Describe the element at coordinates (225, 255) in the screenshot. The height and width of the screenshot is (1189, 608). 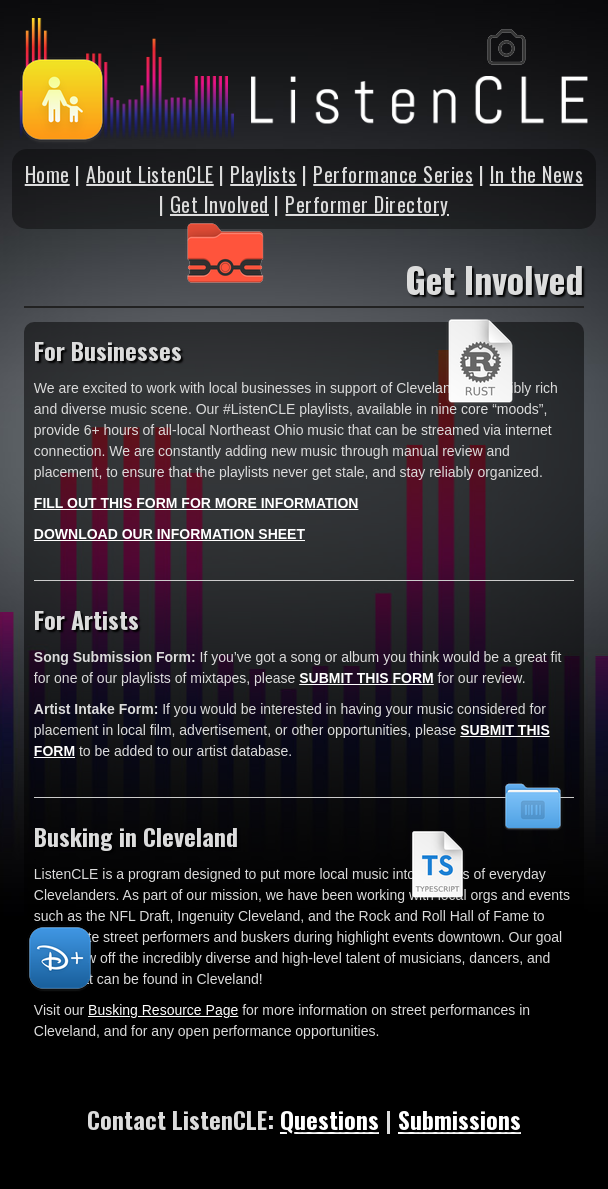
I see `open folder containing cherish ball pokémon or event pokémon` at that location.